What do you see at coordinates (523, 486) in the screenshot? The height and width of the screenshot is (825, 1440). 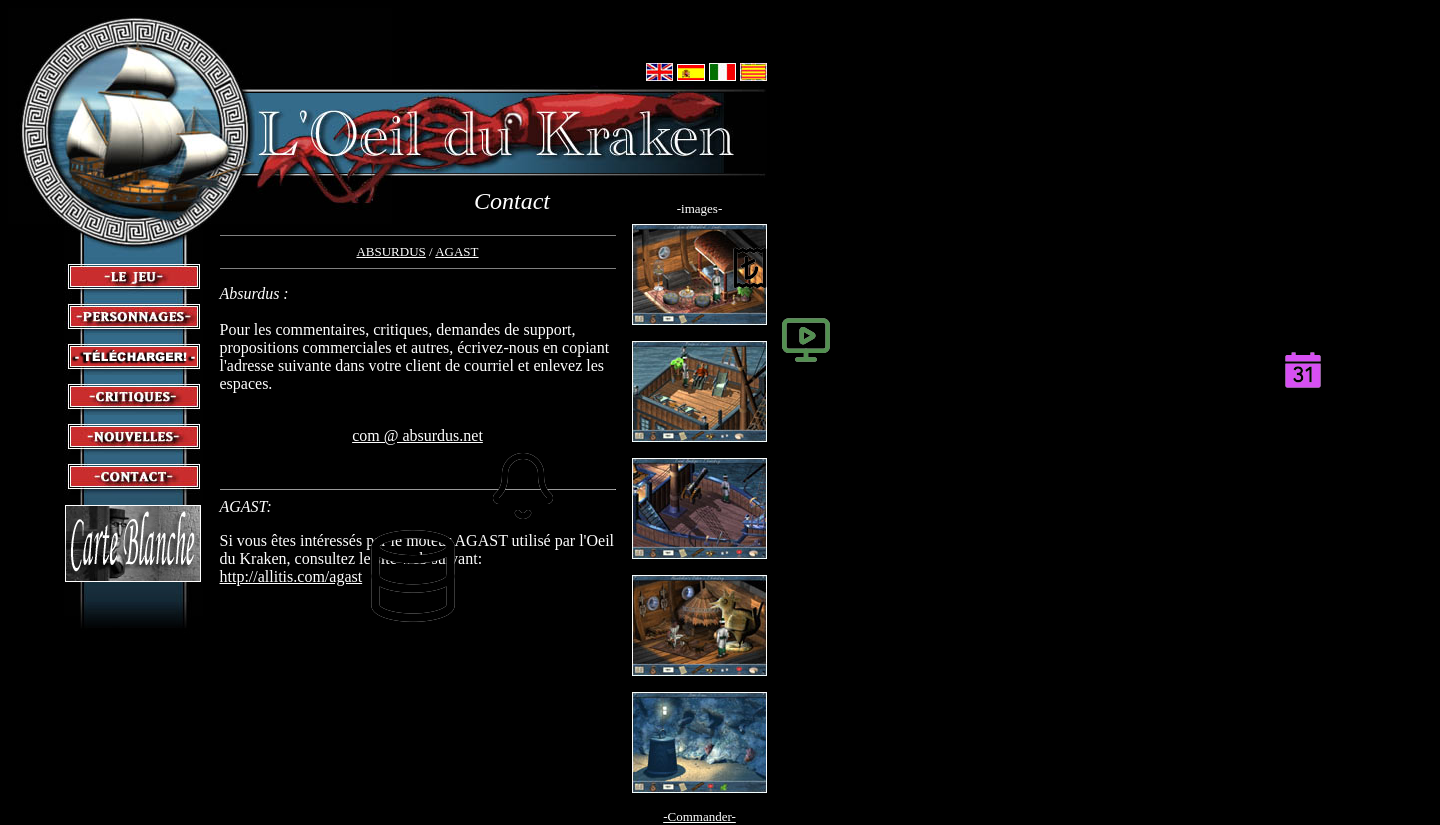 I see `view notifications` at bounding box center [523, 486].